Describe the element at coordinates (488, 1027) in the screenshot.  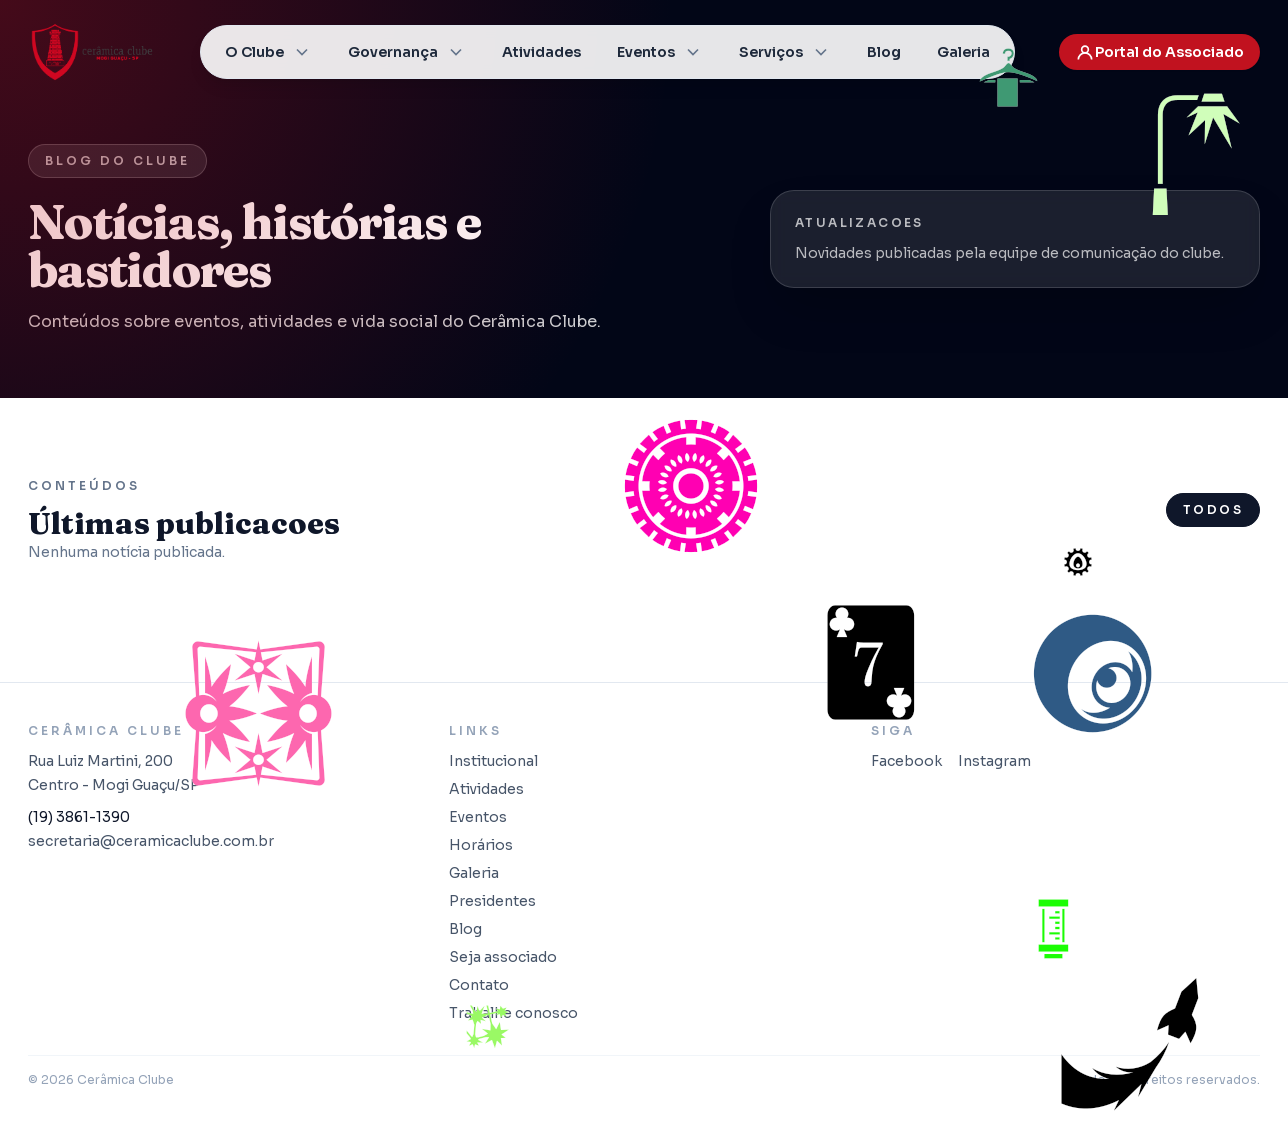
I see `indicates laser or energy weapon effect` at that location.